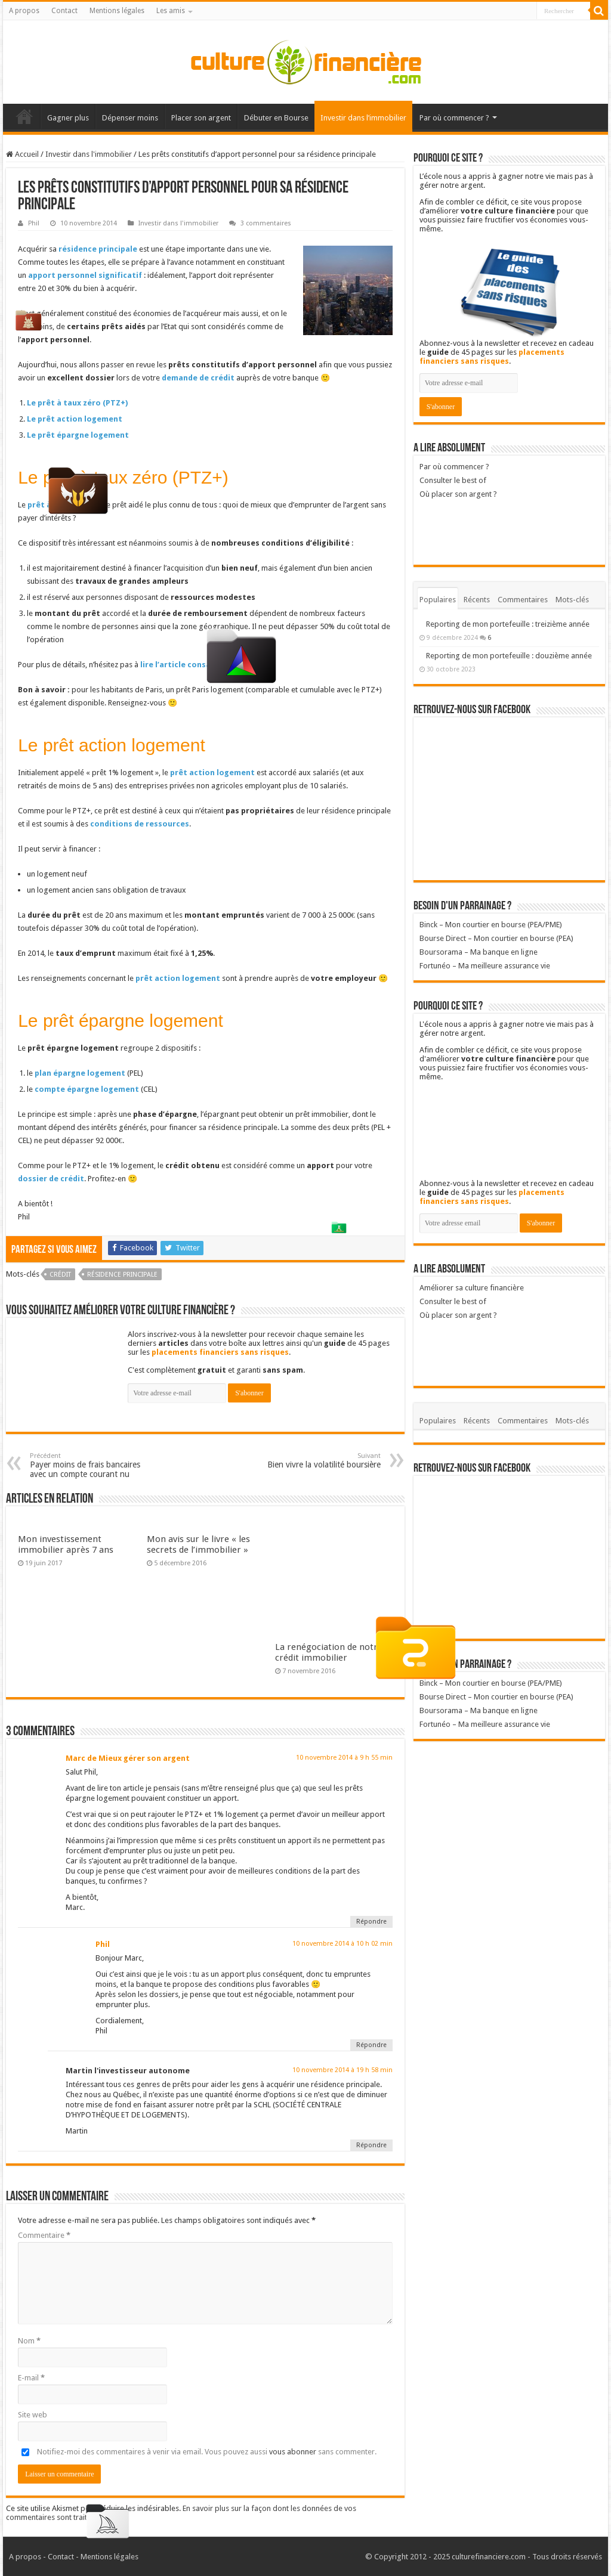 This screenshot has height=2576, width=611. Describe the element at coordinates (241, 658) in the screenshot. I see `folder containing cmake build configuration files` at that location.